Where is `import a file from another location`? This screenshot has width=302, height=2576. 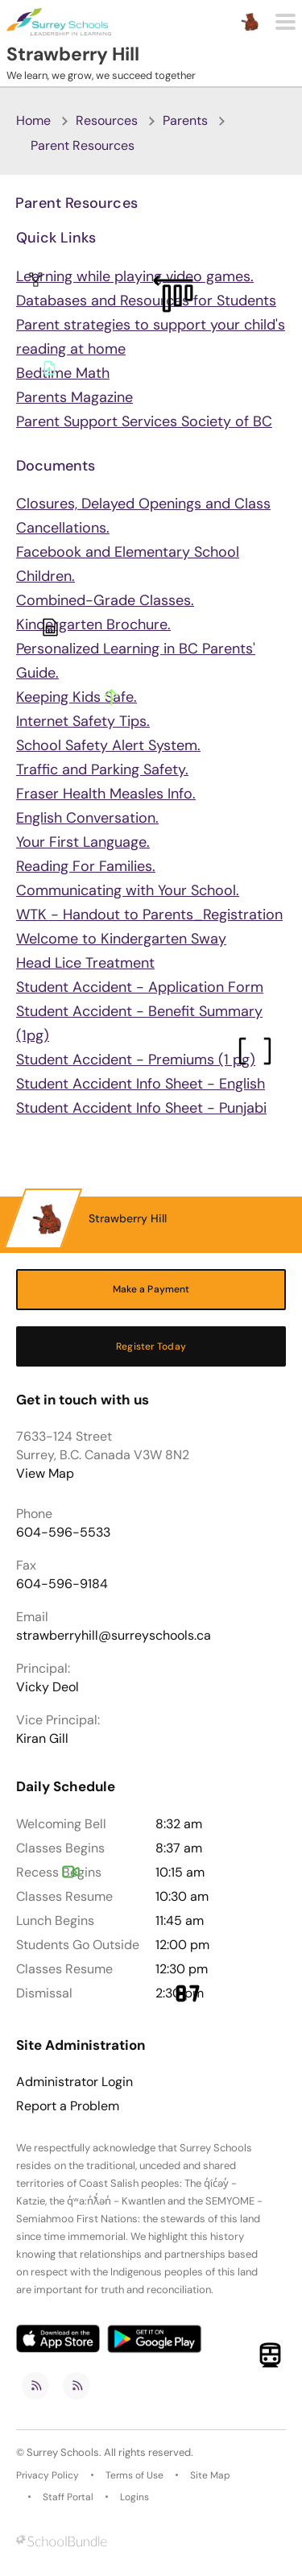
import a file from another location is located at coordinates (49, 367).